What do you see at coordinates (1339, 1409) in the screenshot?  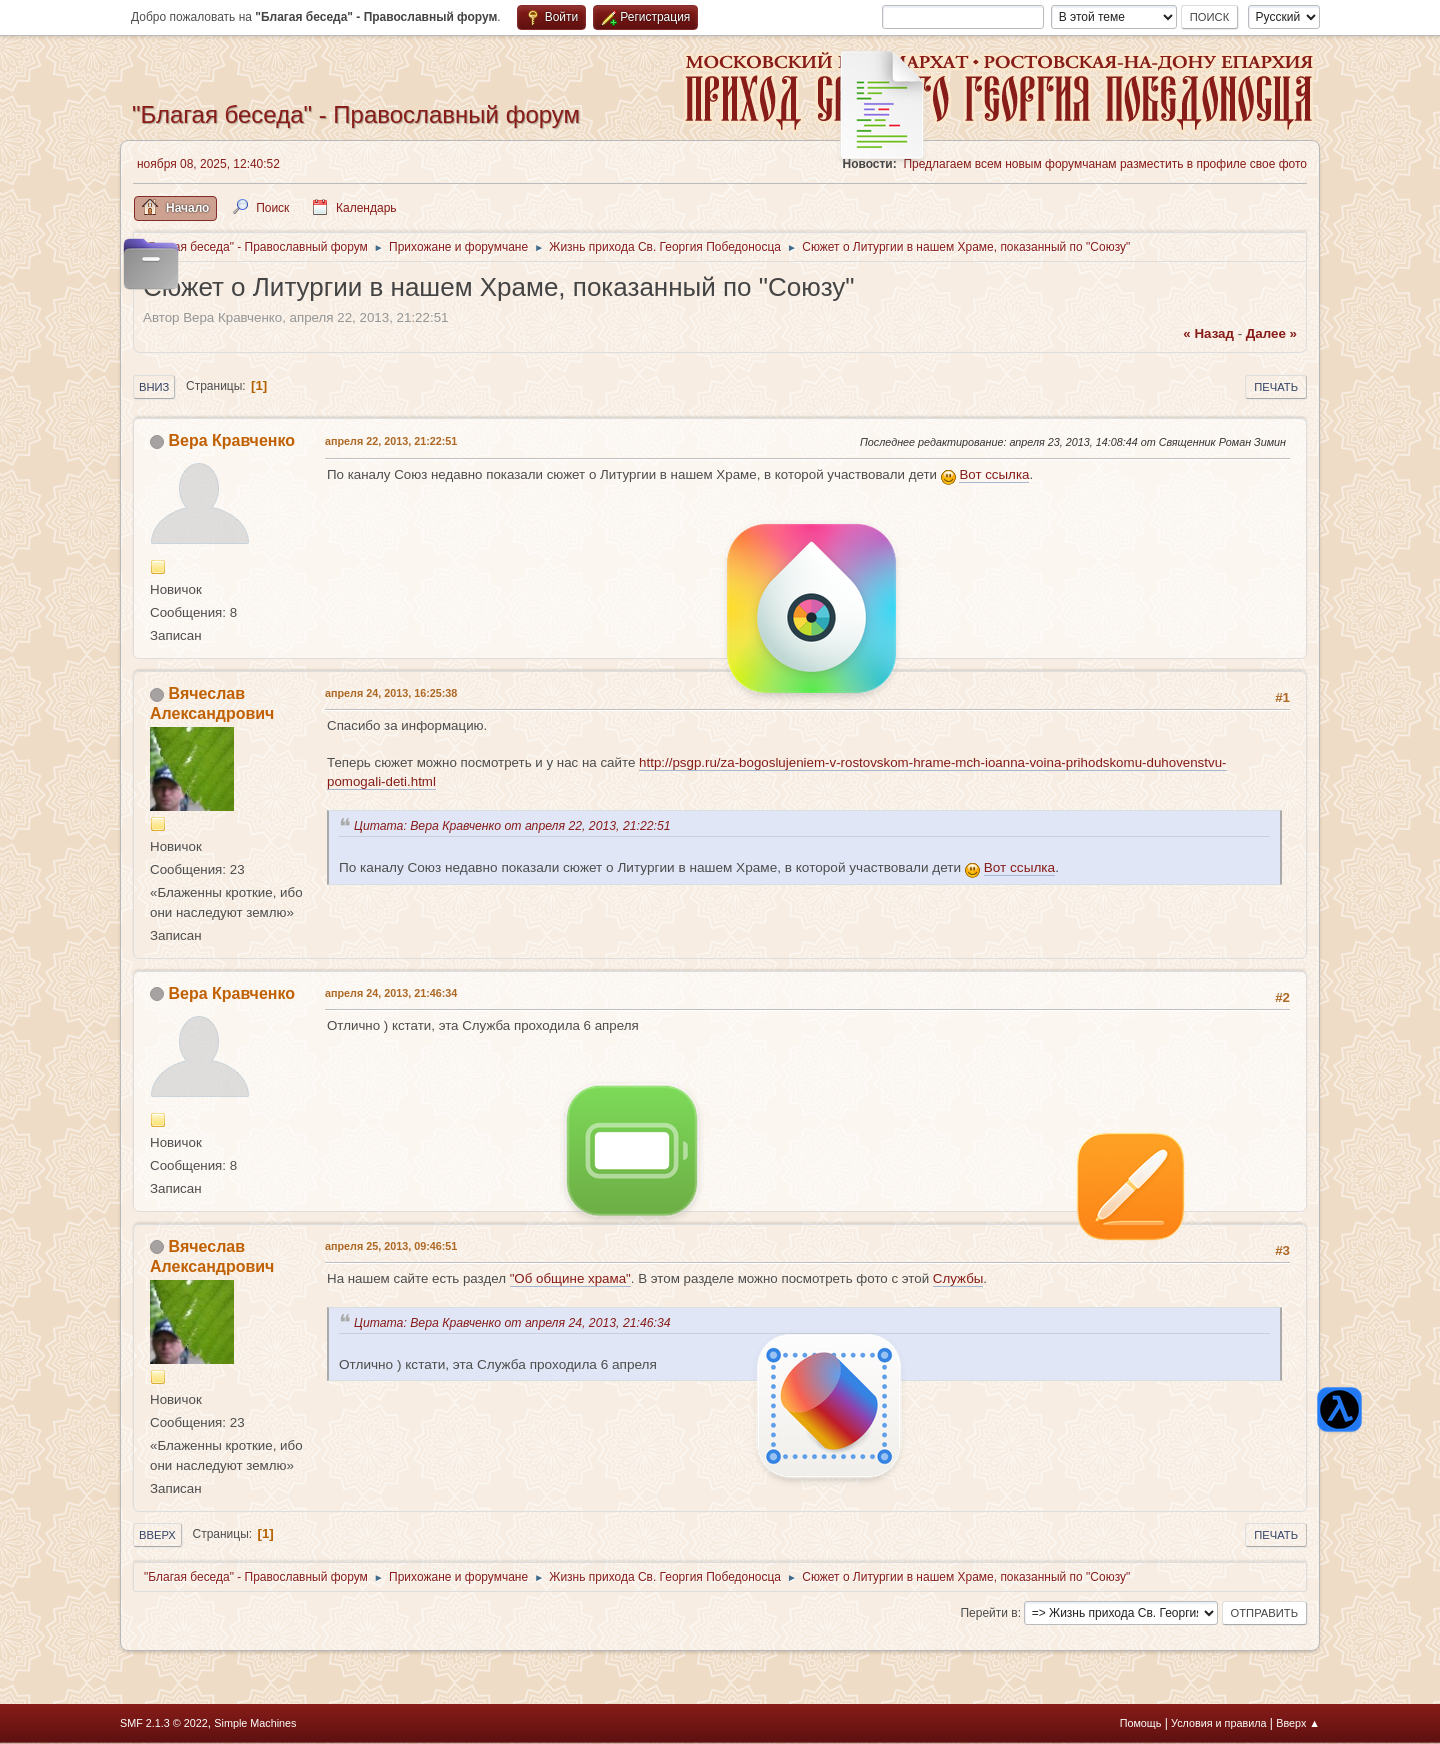 I see `launch half-life: blue shift game` at bounding box center [1339, 1409].